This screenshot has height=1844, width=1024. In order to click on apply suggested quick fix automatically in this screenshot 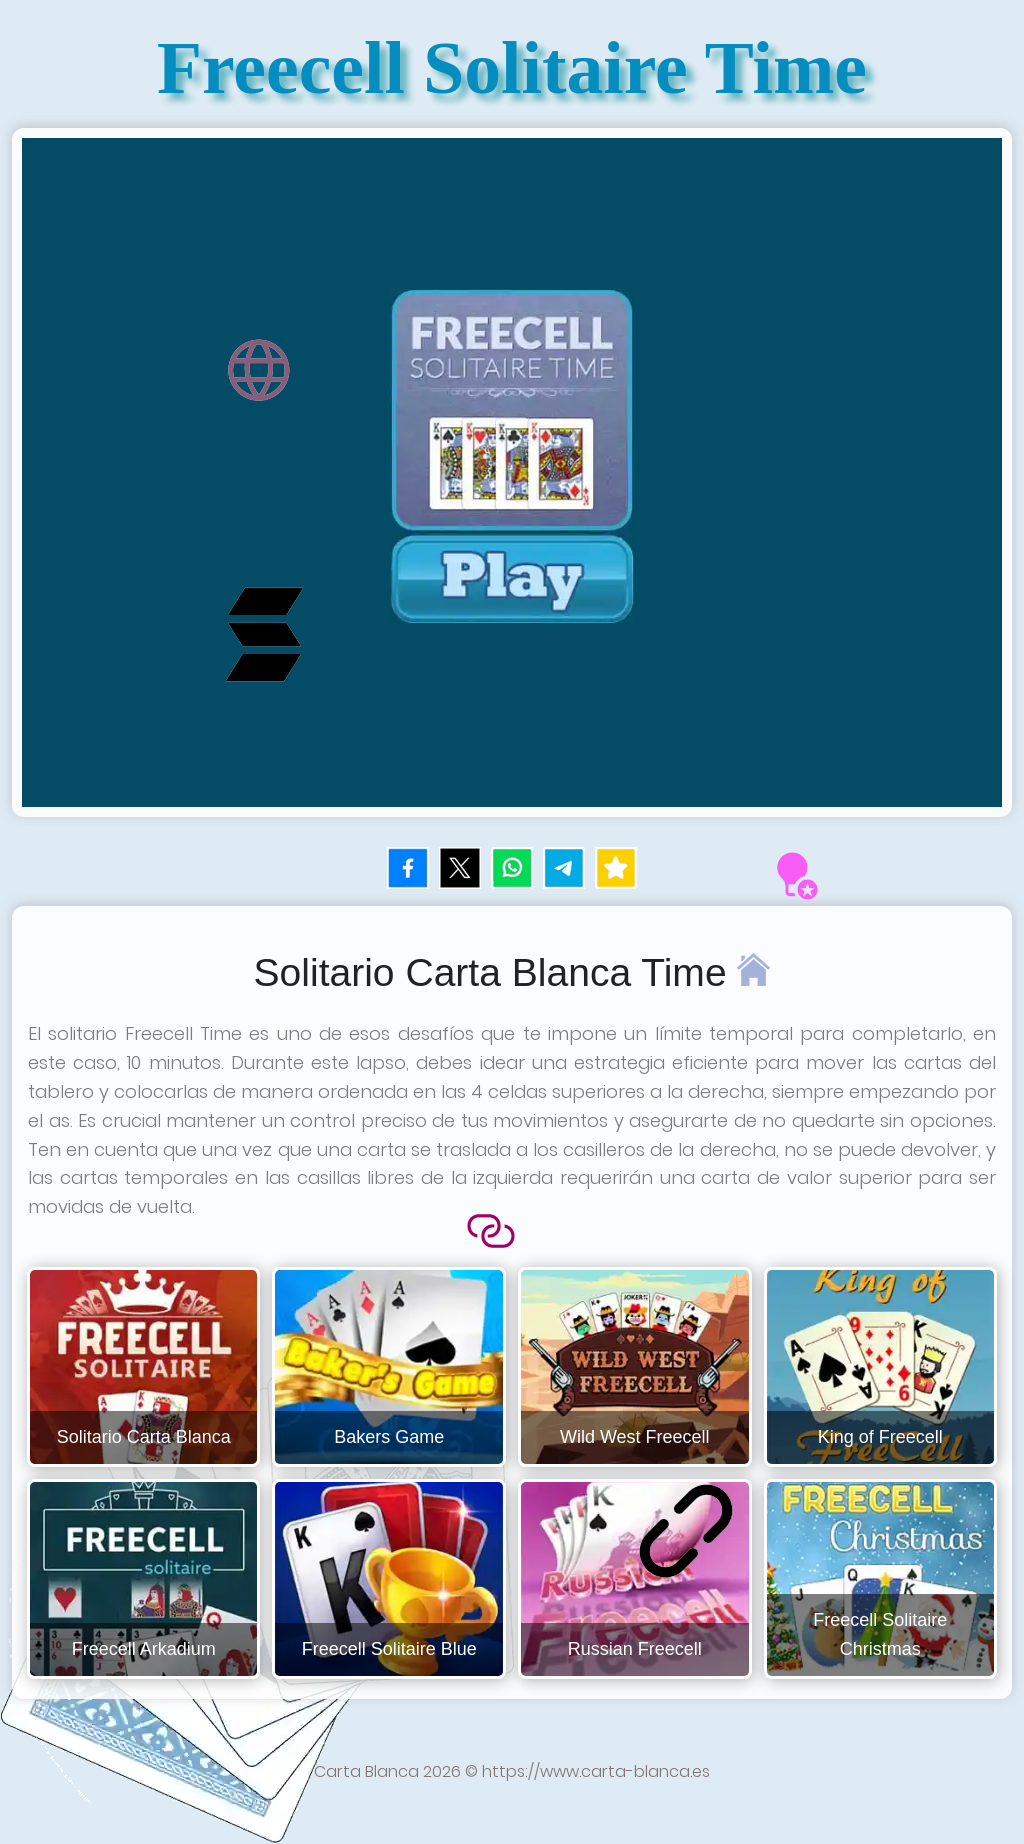, I will do `click(794, 876)`.